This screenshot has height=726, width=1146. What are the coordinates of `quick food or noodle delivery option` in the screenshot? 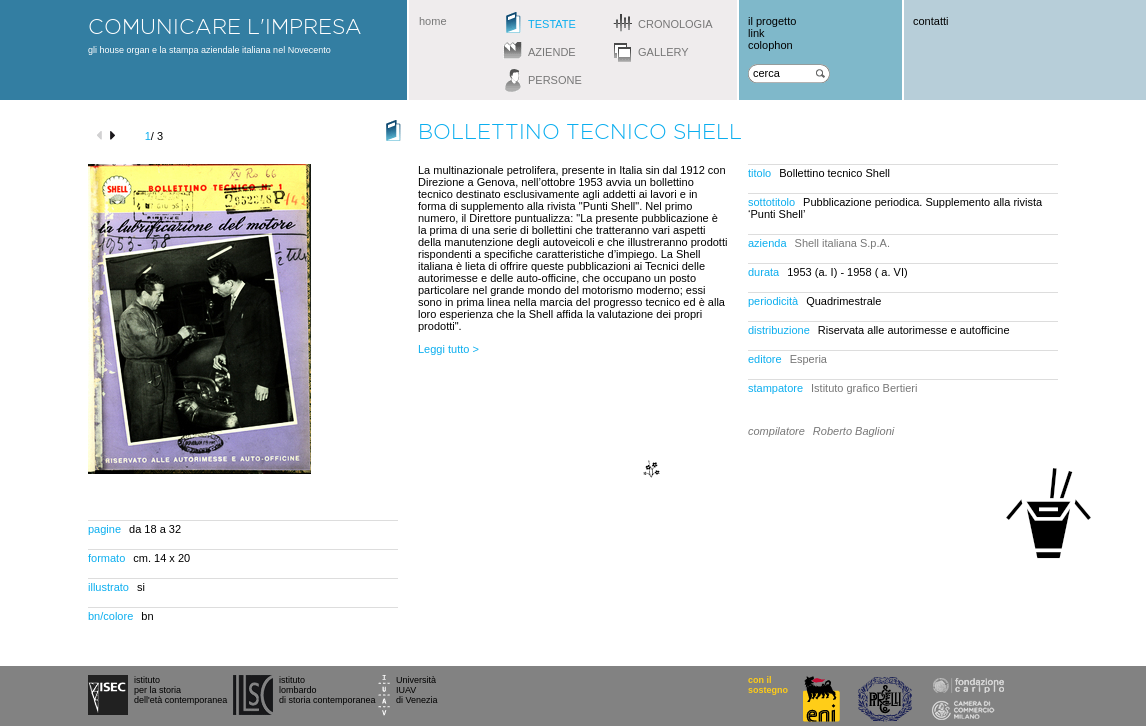 It's located at (1048, 512).